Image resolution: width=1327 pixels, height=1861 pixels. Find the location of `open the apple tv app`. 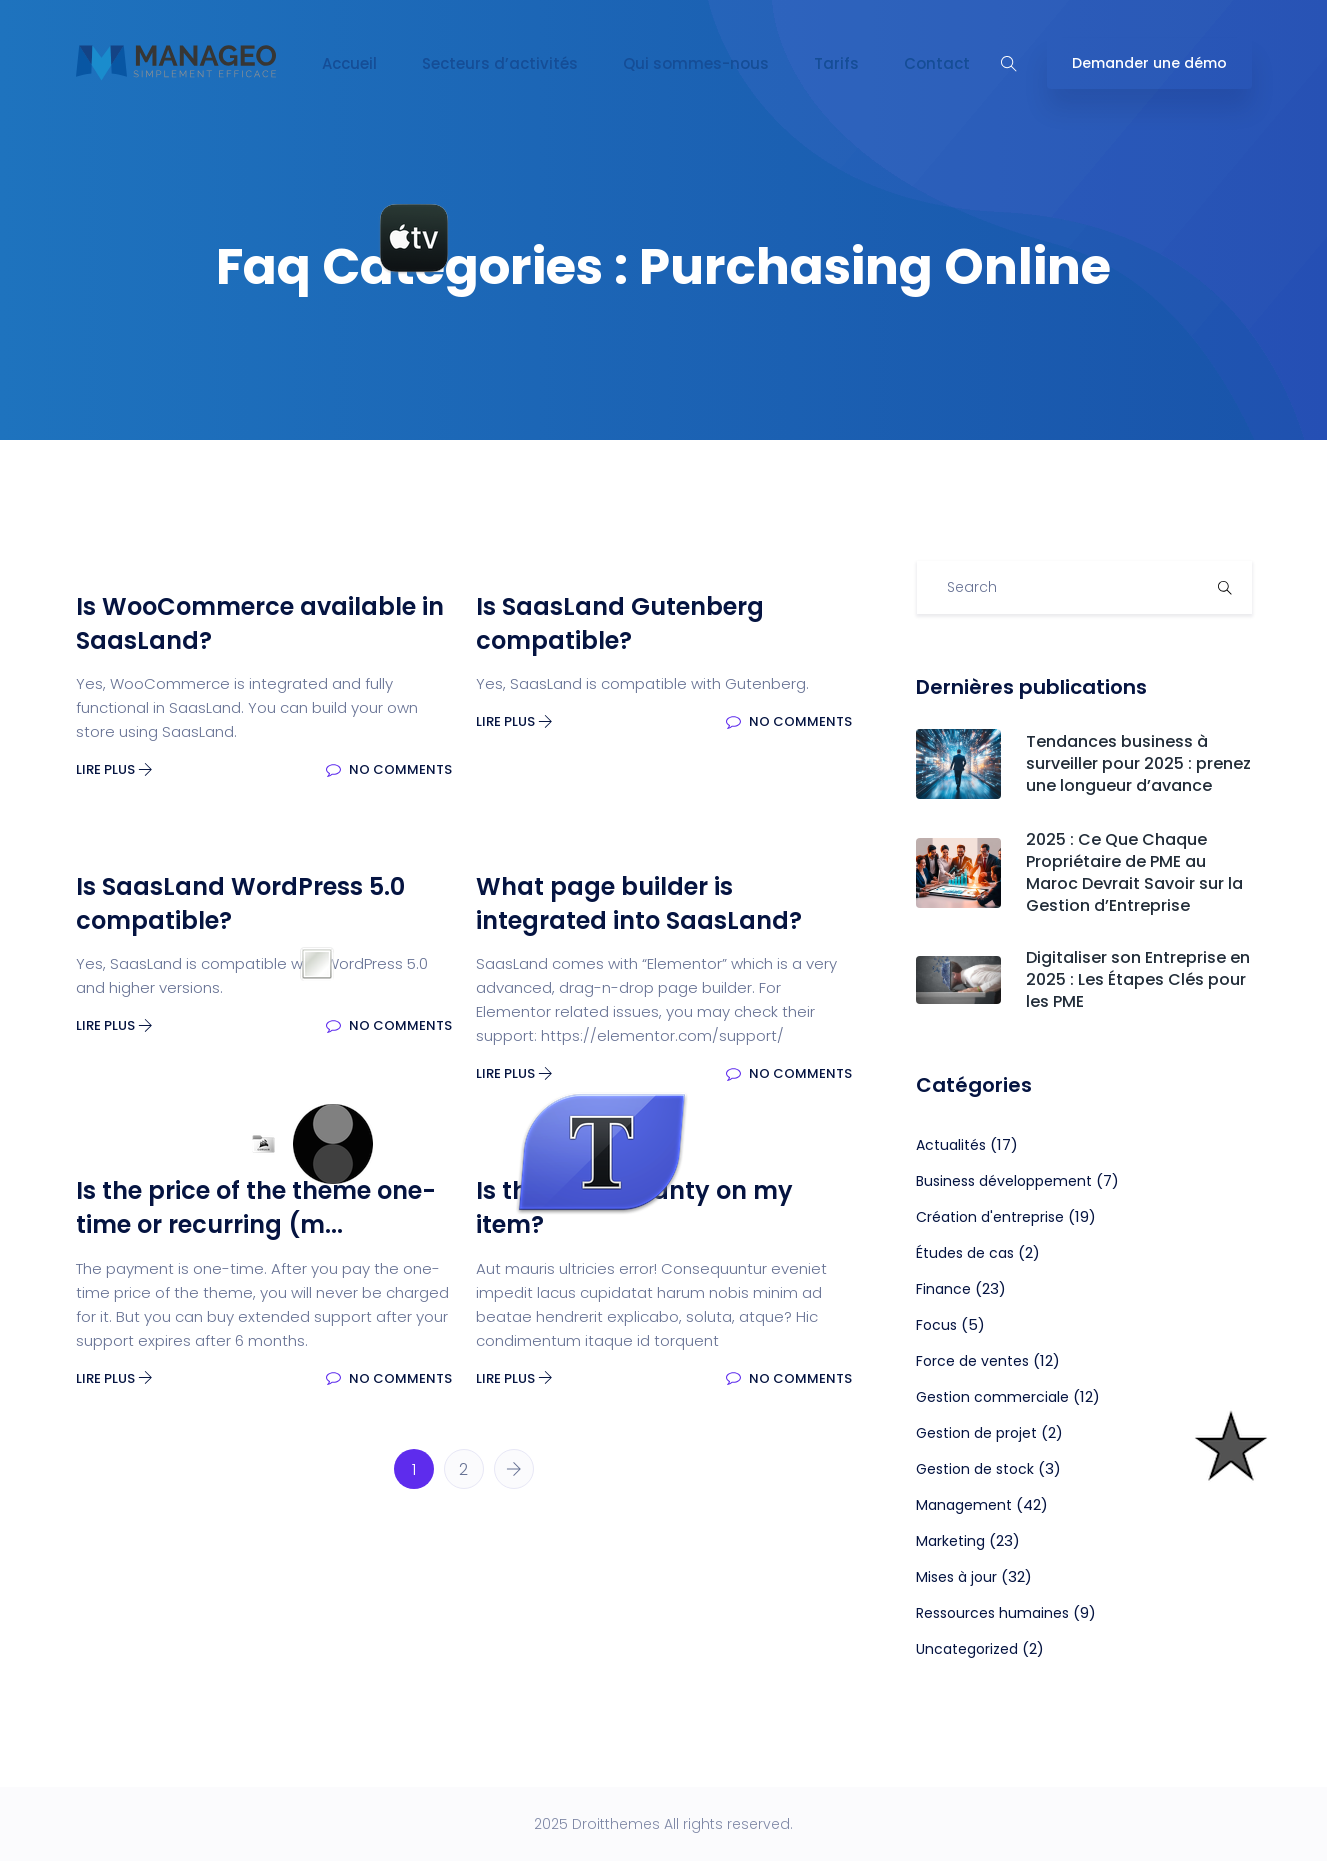

open the apple tv app is located at coordinates (414, 238).